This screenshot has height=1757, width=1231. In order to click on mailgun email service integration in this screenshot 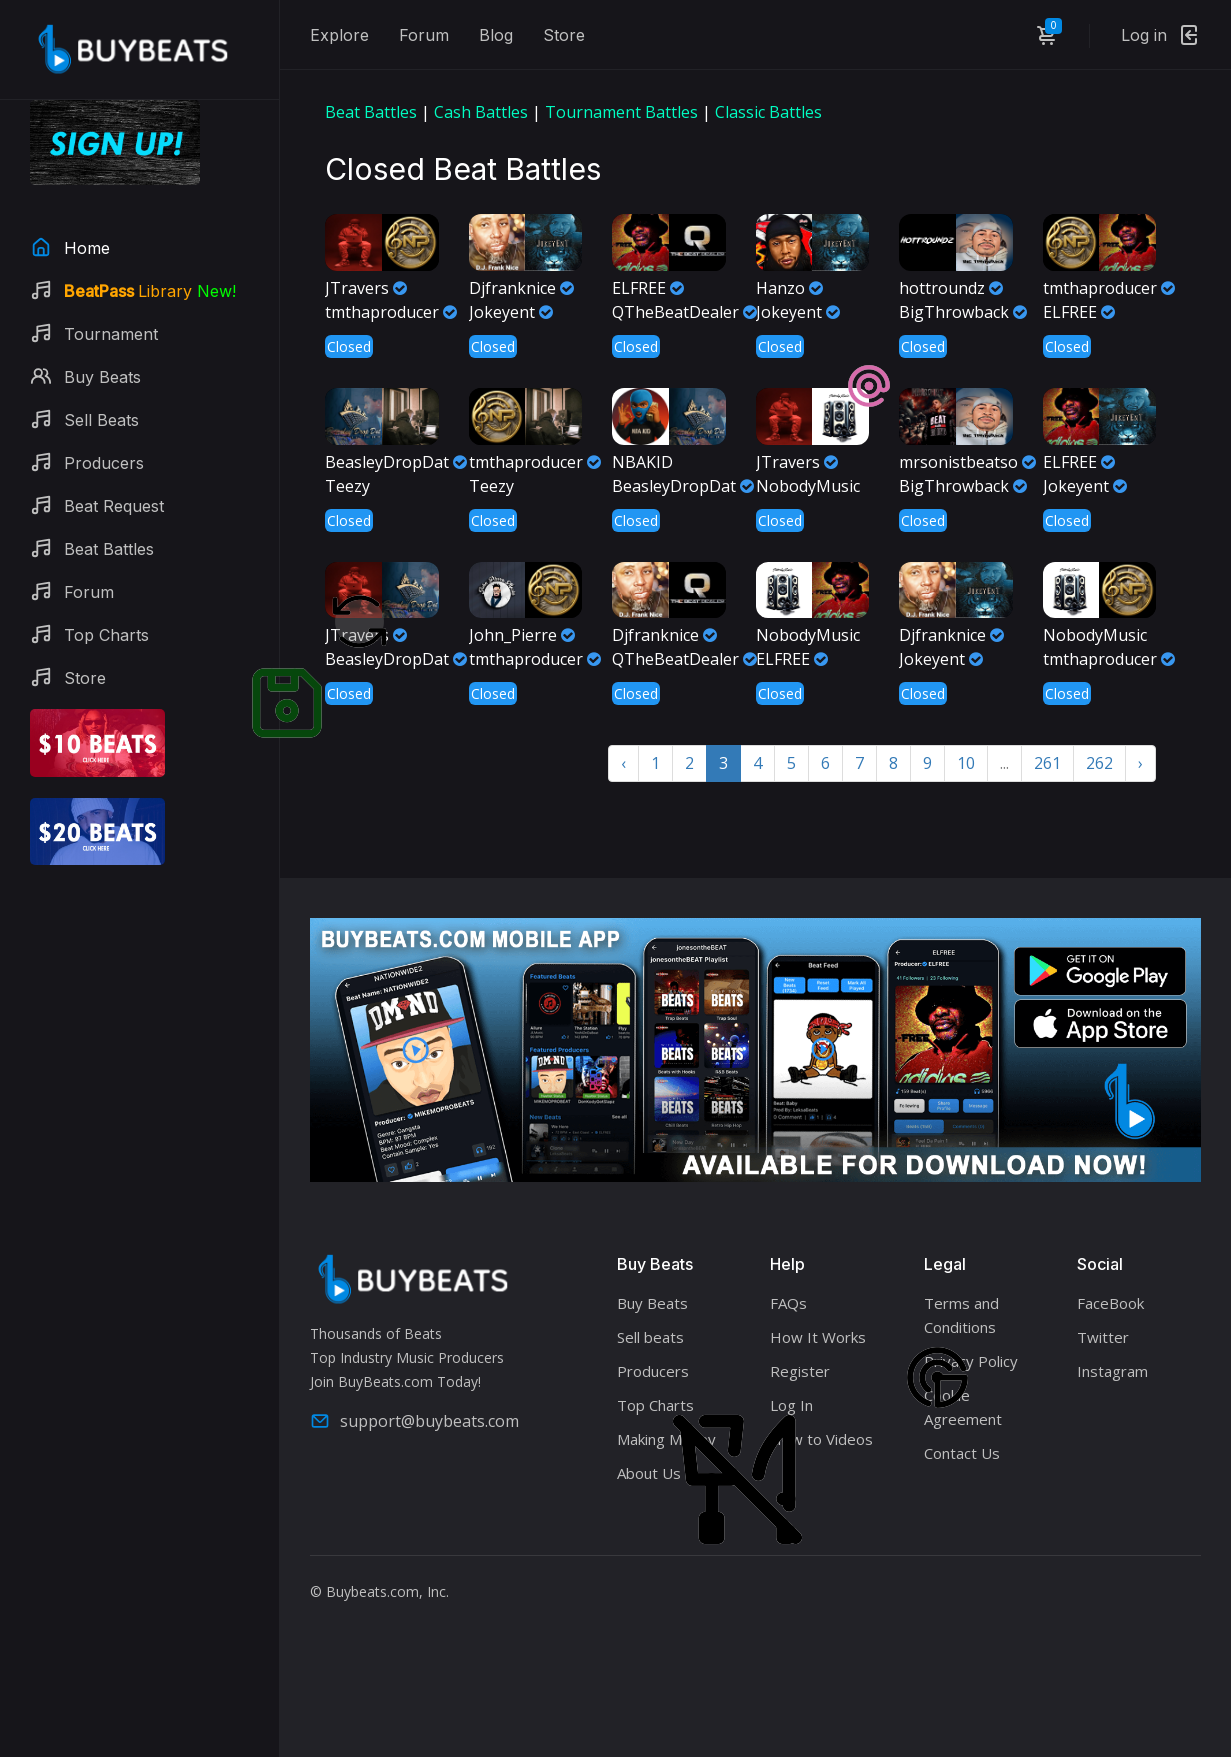, I will do `click(869, 386)`.